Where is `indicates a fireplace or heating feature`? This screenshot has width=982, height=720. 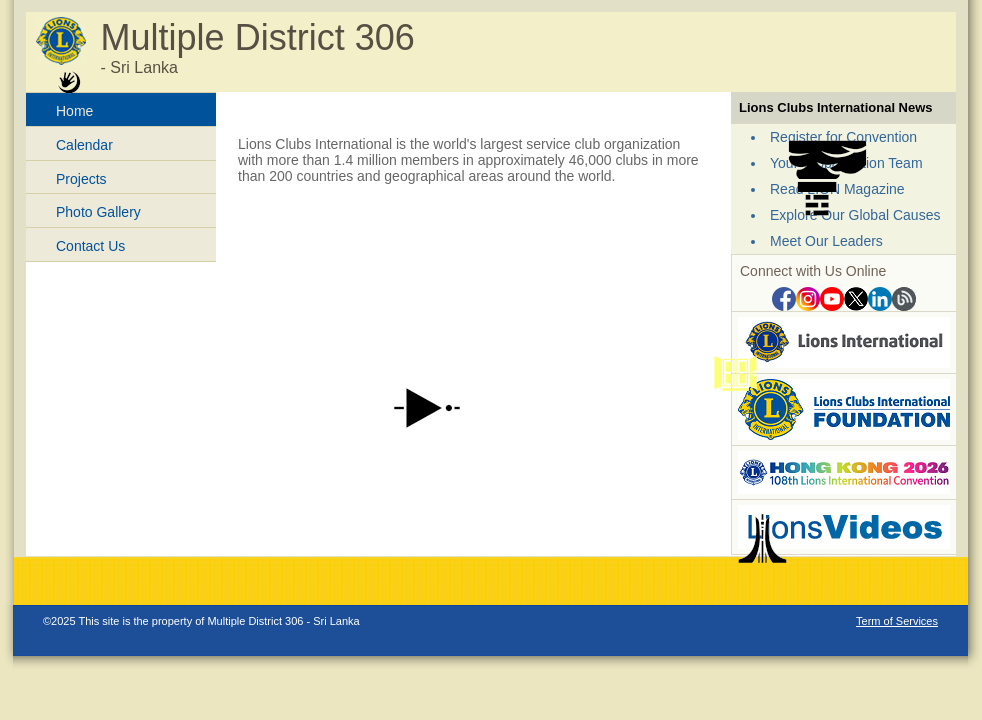
indicates a fireplace or heating feature is located at coordinates (827, 178).